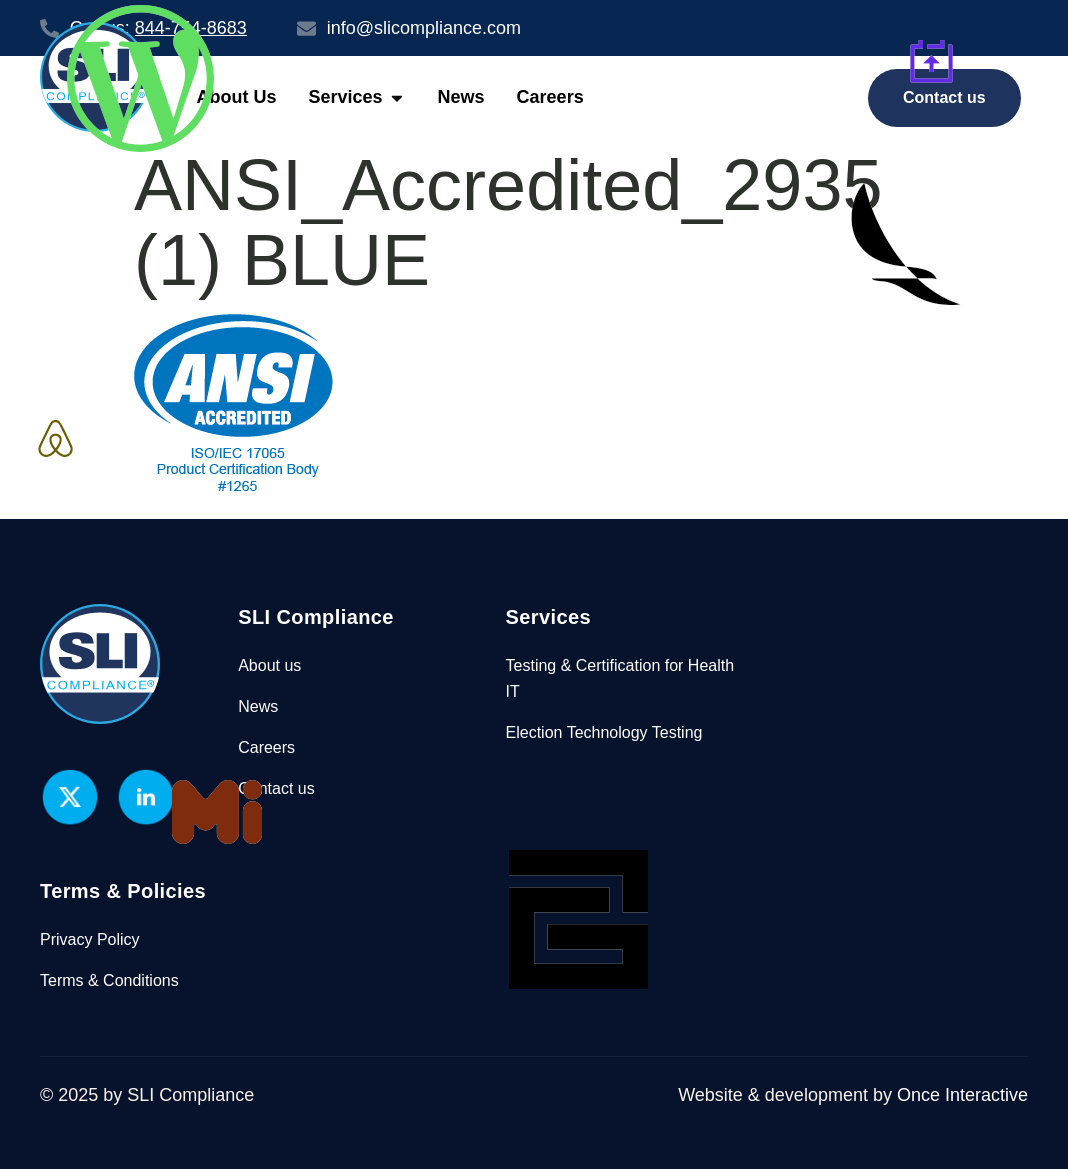 The width and height of the screenshot is (1068, 1169). I want to click on visit the G2G gaming marketplace, so click(578, 919).